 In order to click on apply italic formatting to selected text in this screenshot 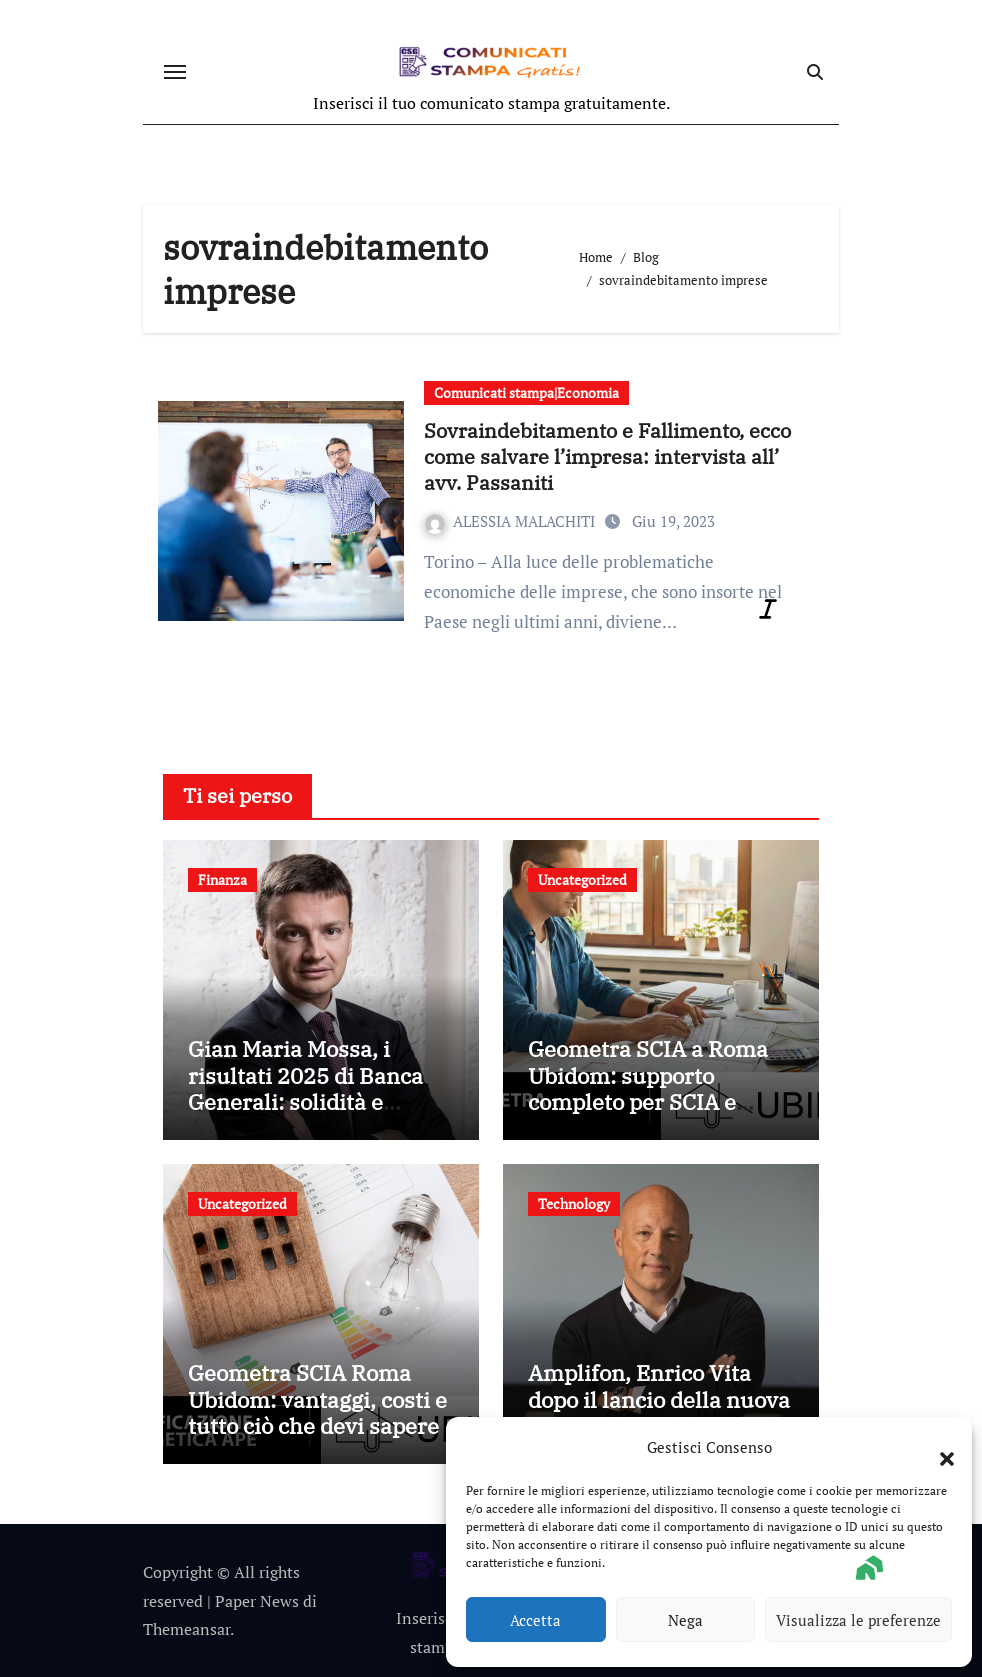, I will do `click(768, 609)`.